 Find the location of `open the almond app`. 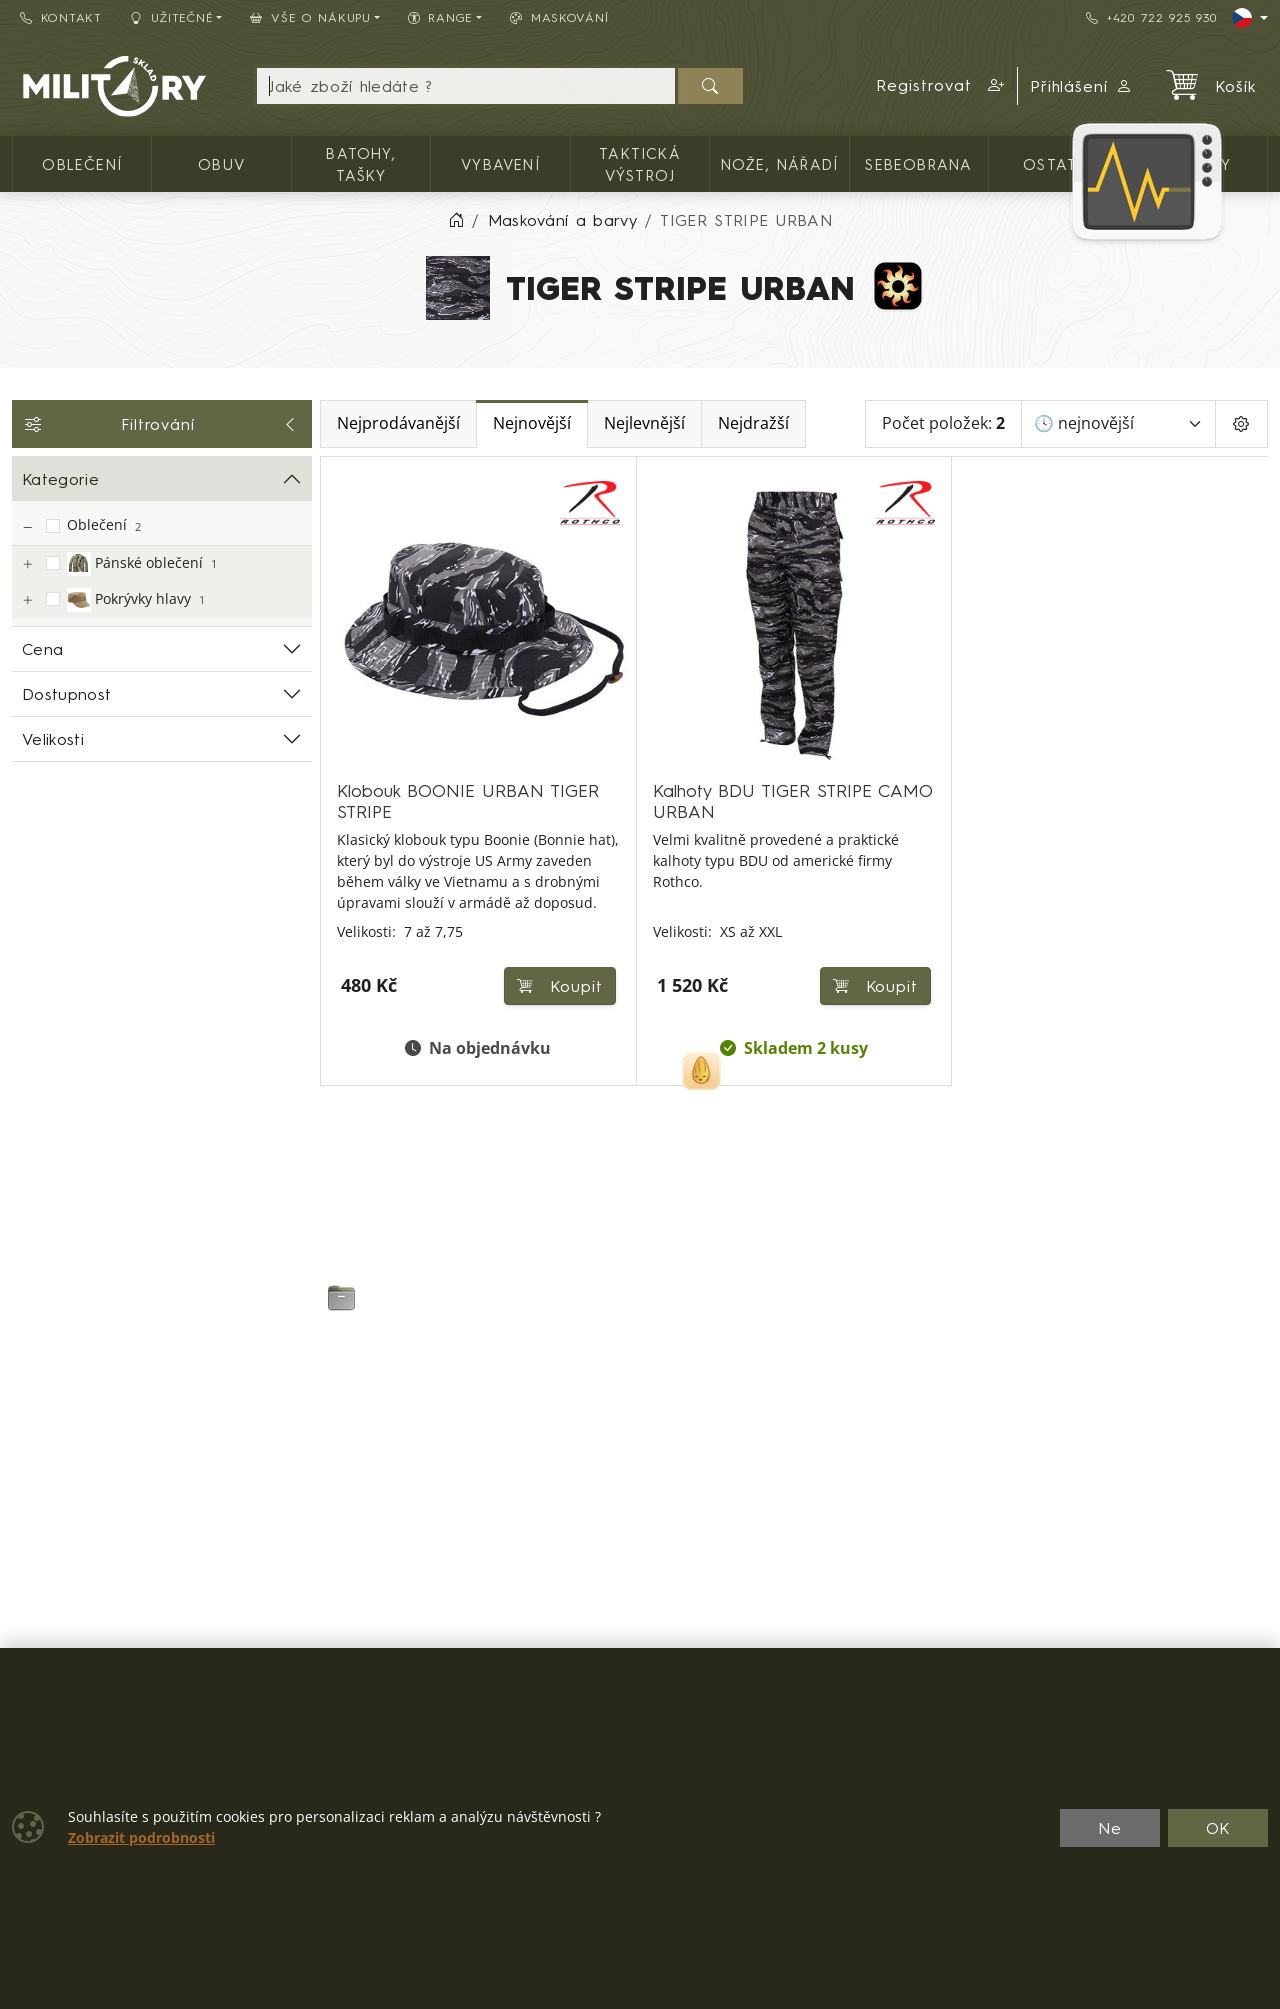

open the almond app is located at coordinates (701, 1070).